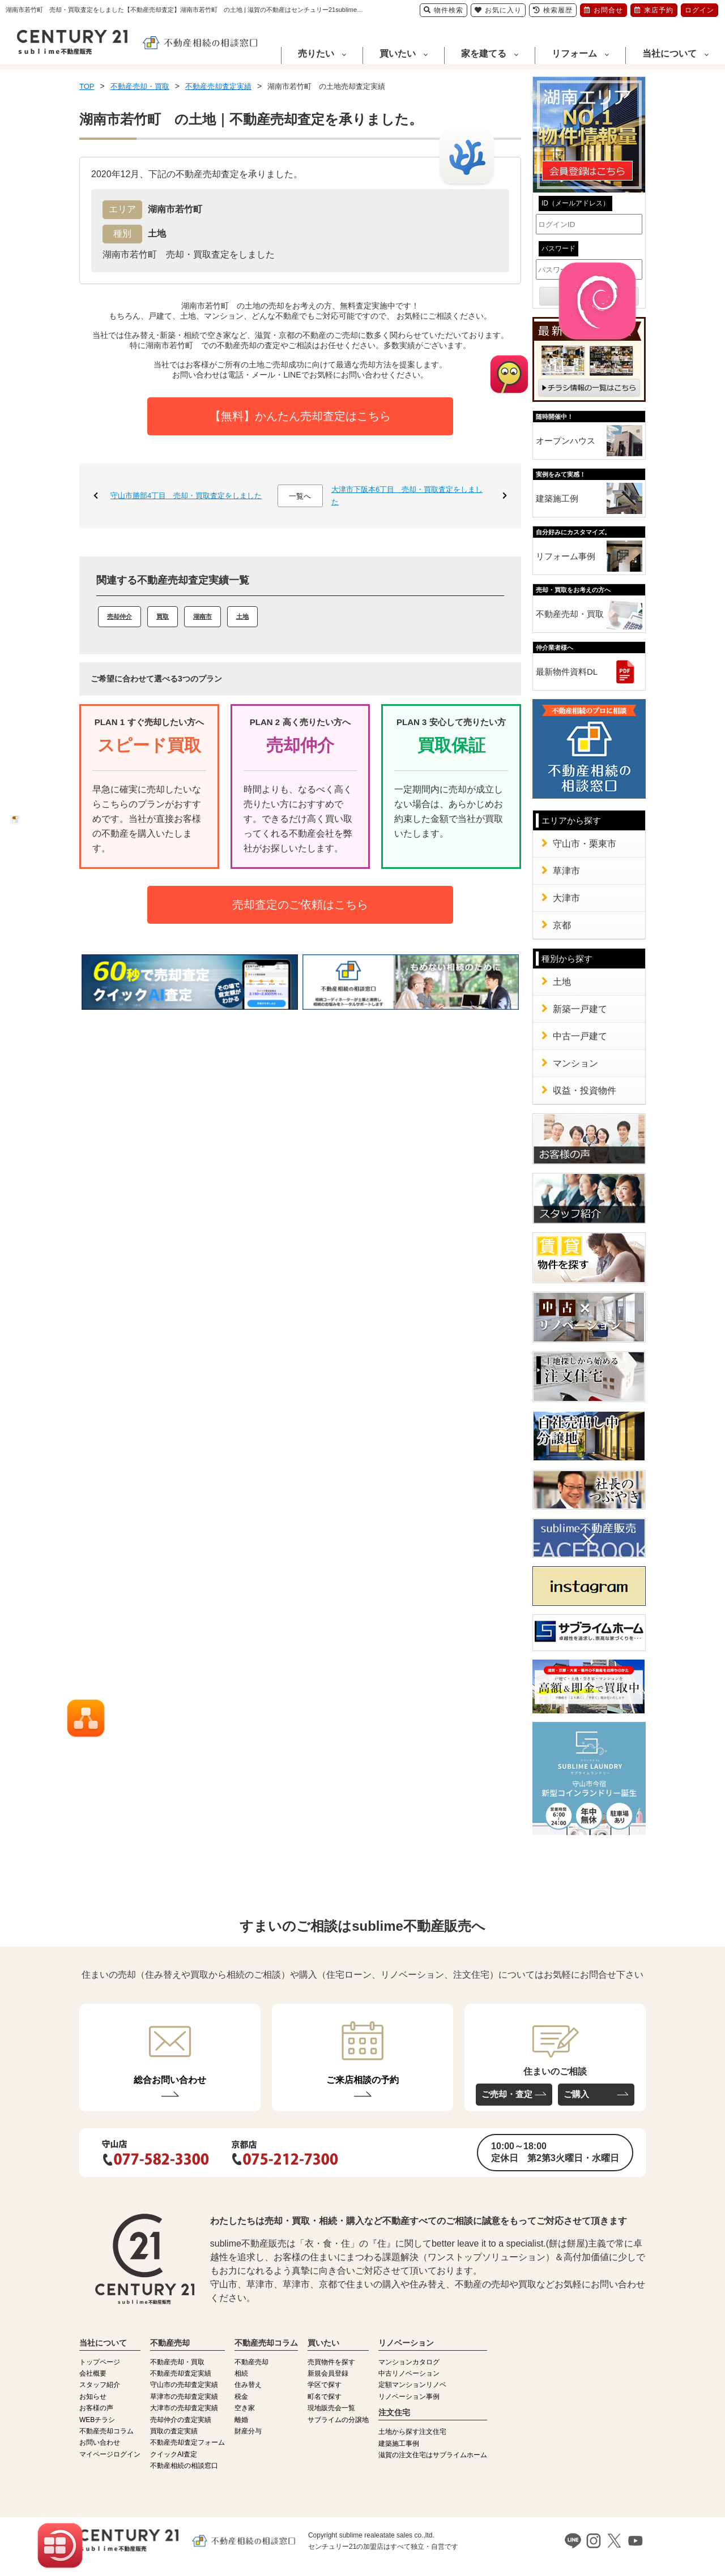 The width and height of the screenshot is (725, 2576). Describe the element at coordinates (597, 301) in the screenshot. I see `launch debian linux application` at that location.